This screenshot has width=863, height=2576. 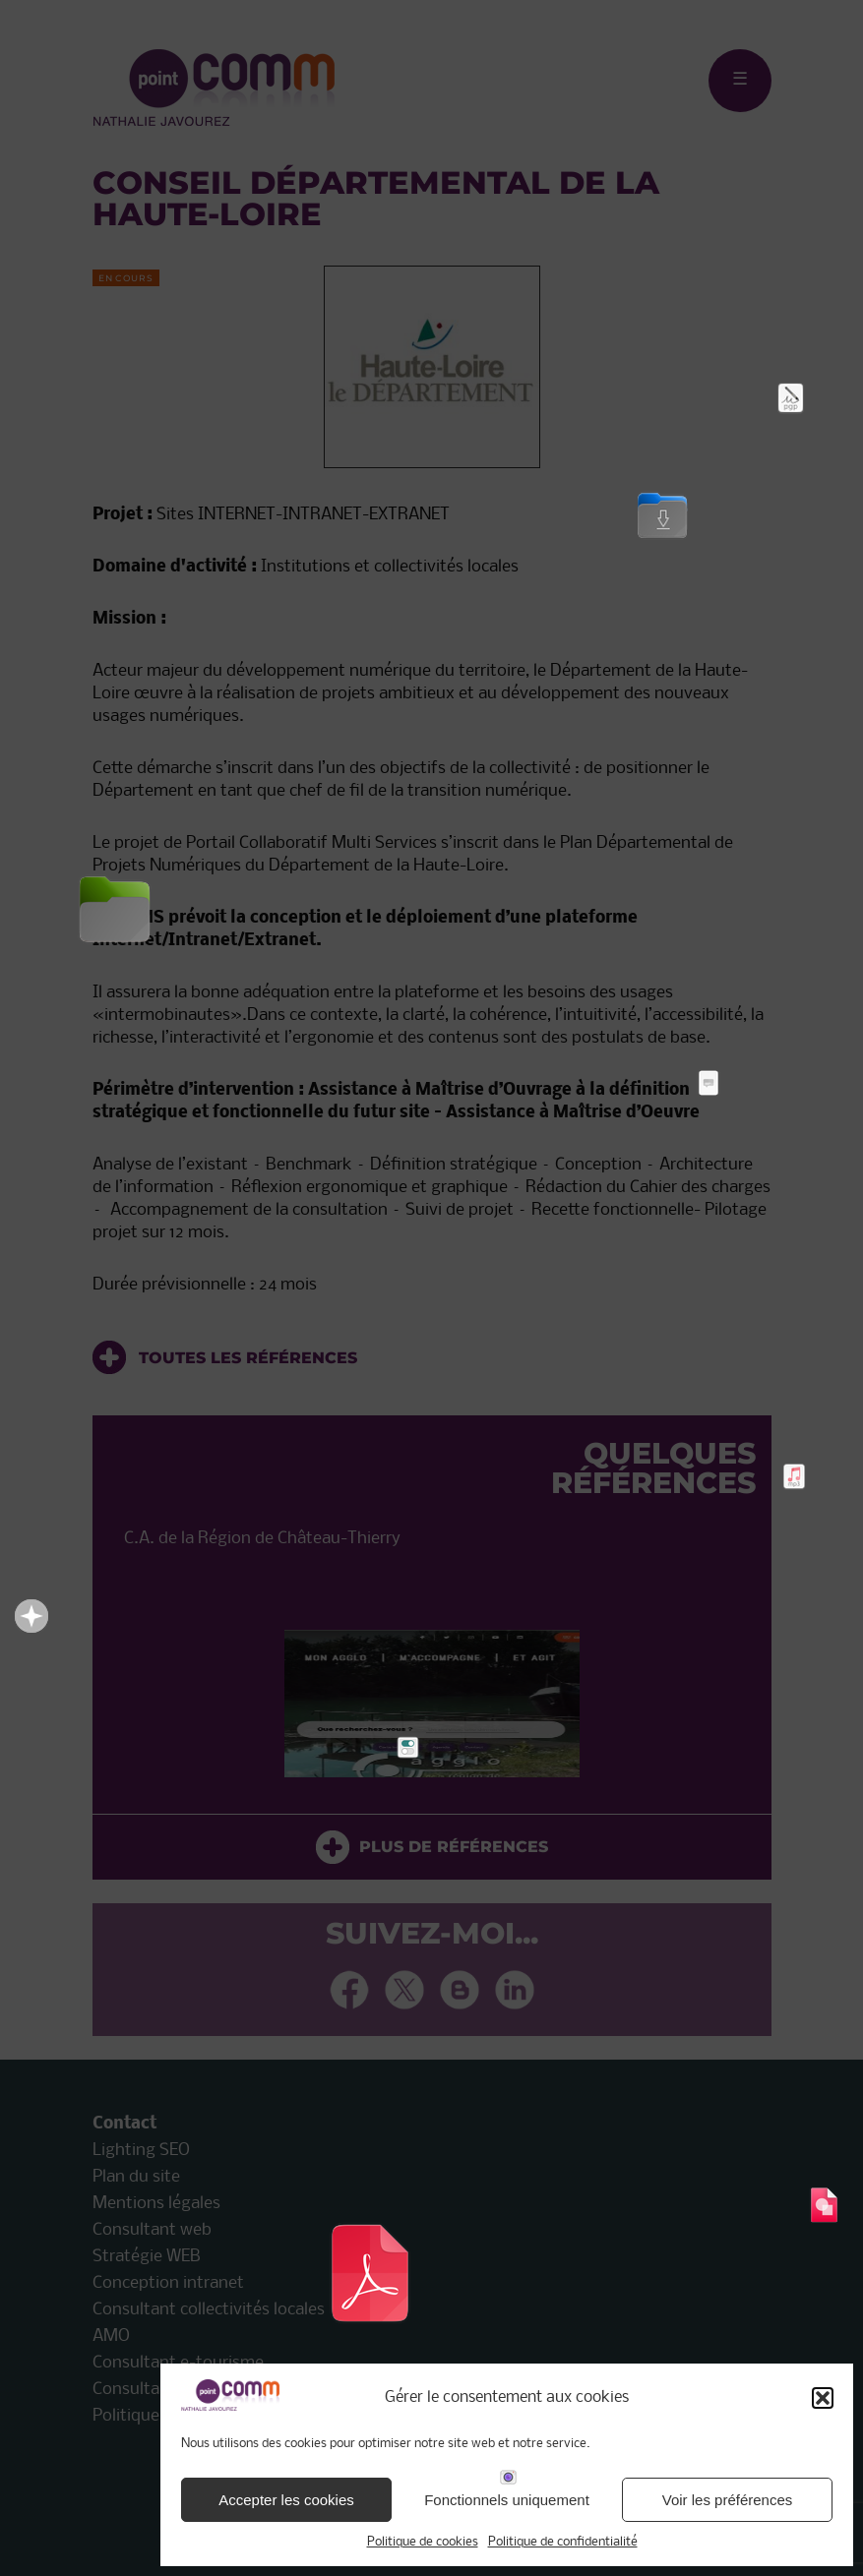 What do you see at coordinates (407, 1747) in the screenshot?
I see `open gnome tweaks settings` at bounding box center [407, 1747].